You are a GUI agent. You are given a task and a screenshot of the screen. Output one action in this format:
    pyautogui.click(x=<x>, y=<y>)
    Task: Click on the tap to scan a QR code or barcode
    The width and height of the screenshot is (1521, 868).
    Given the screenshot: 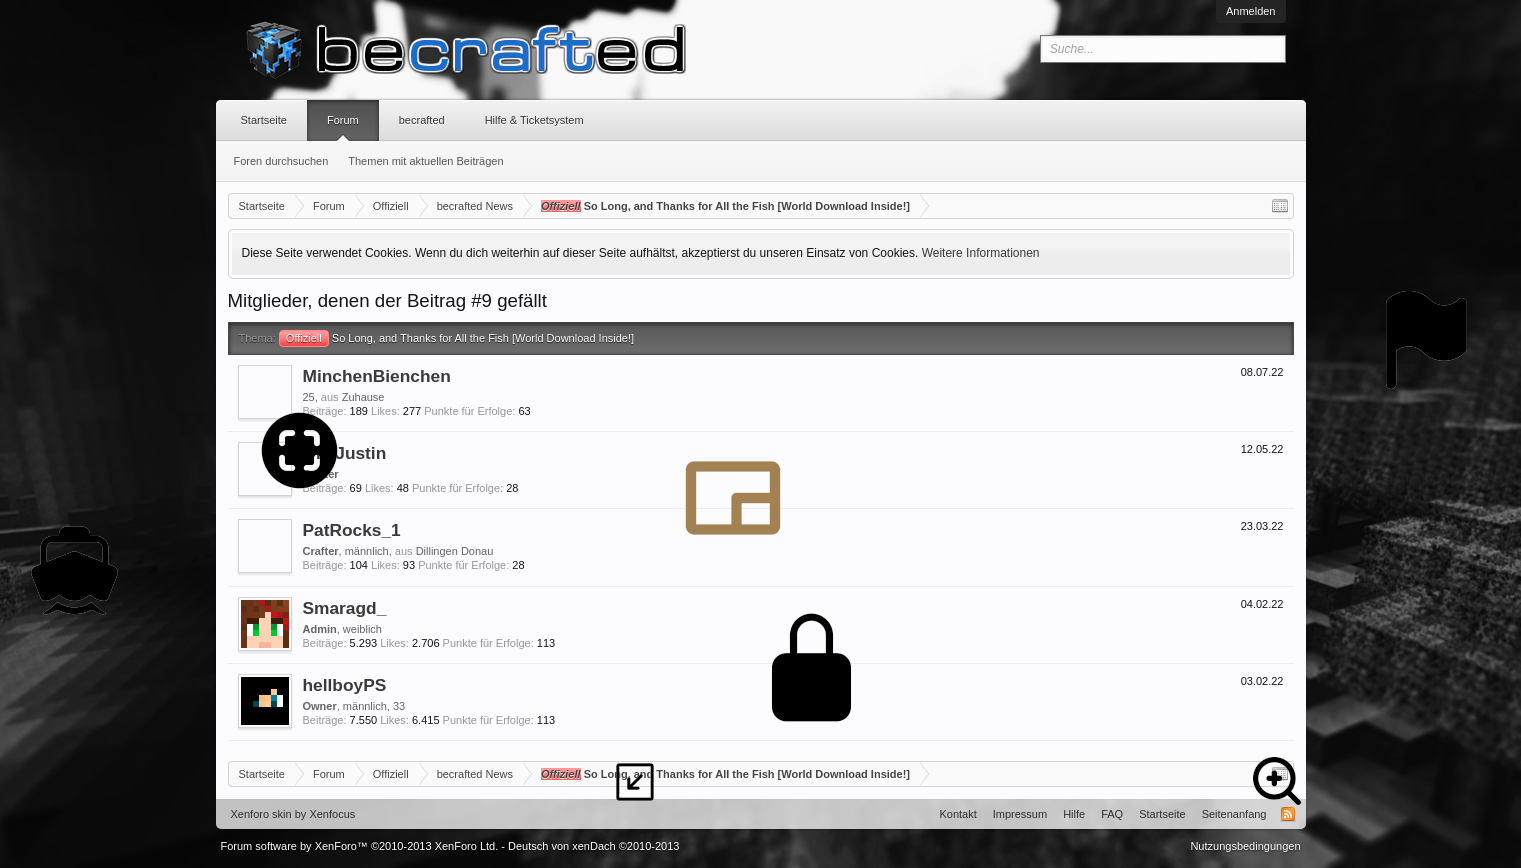 What is the action you would take?
    pyautogui.click(x=299, y=450)
    